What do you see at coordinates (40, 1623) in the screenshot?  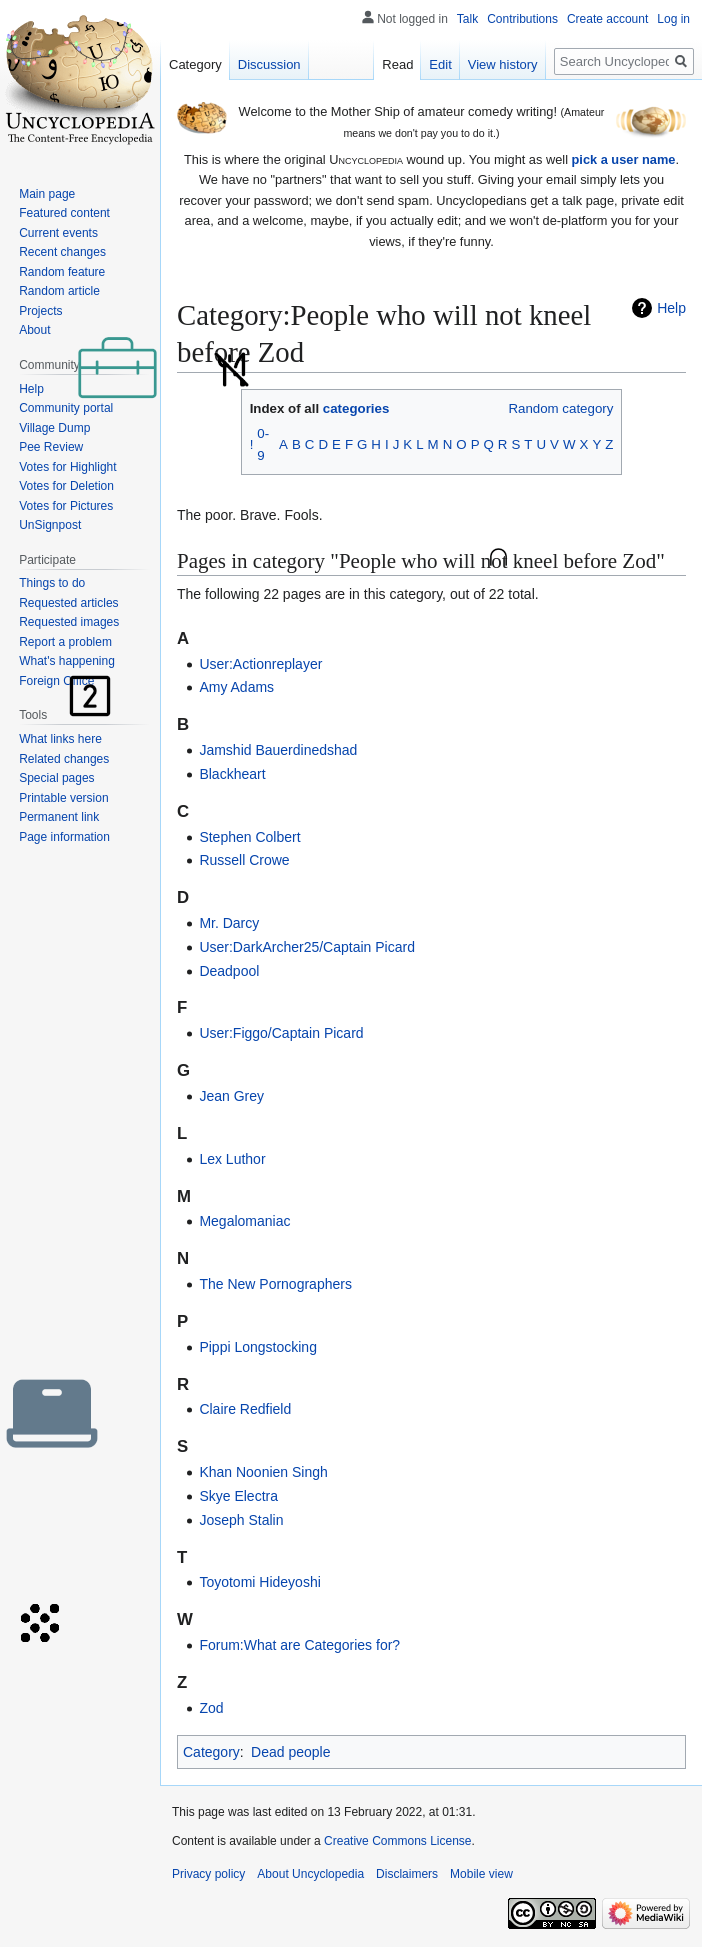 I see `apply a film grain or noise effect` at bounding box center [40, 1623].